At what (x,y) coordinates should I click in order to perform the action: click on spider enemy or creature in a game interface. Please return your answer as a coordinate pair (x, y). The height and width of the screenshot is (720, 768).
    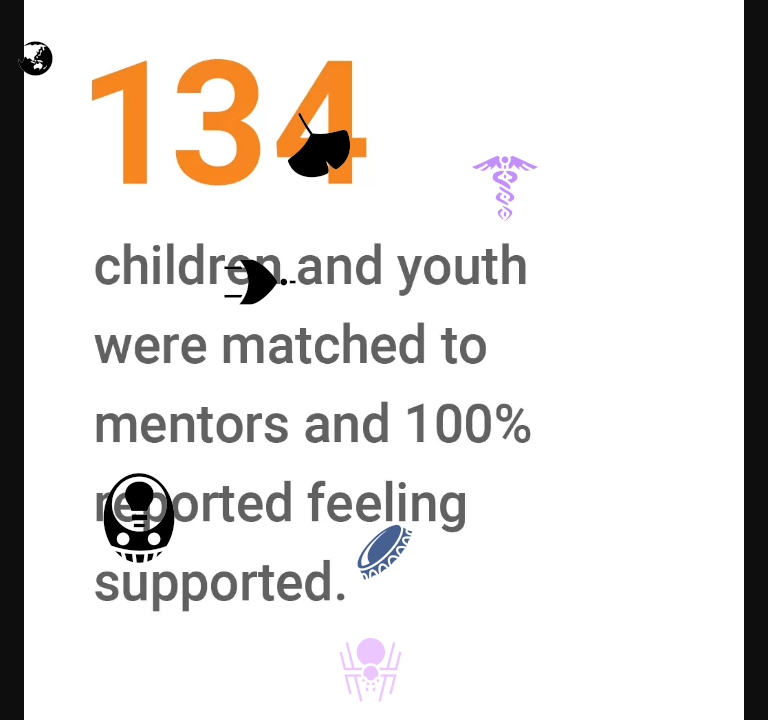
    Looking at the image, I should click on (370, 669).